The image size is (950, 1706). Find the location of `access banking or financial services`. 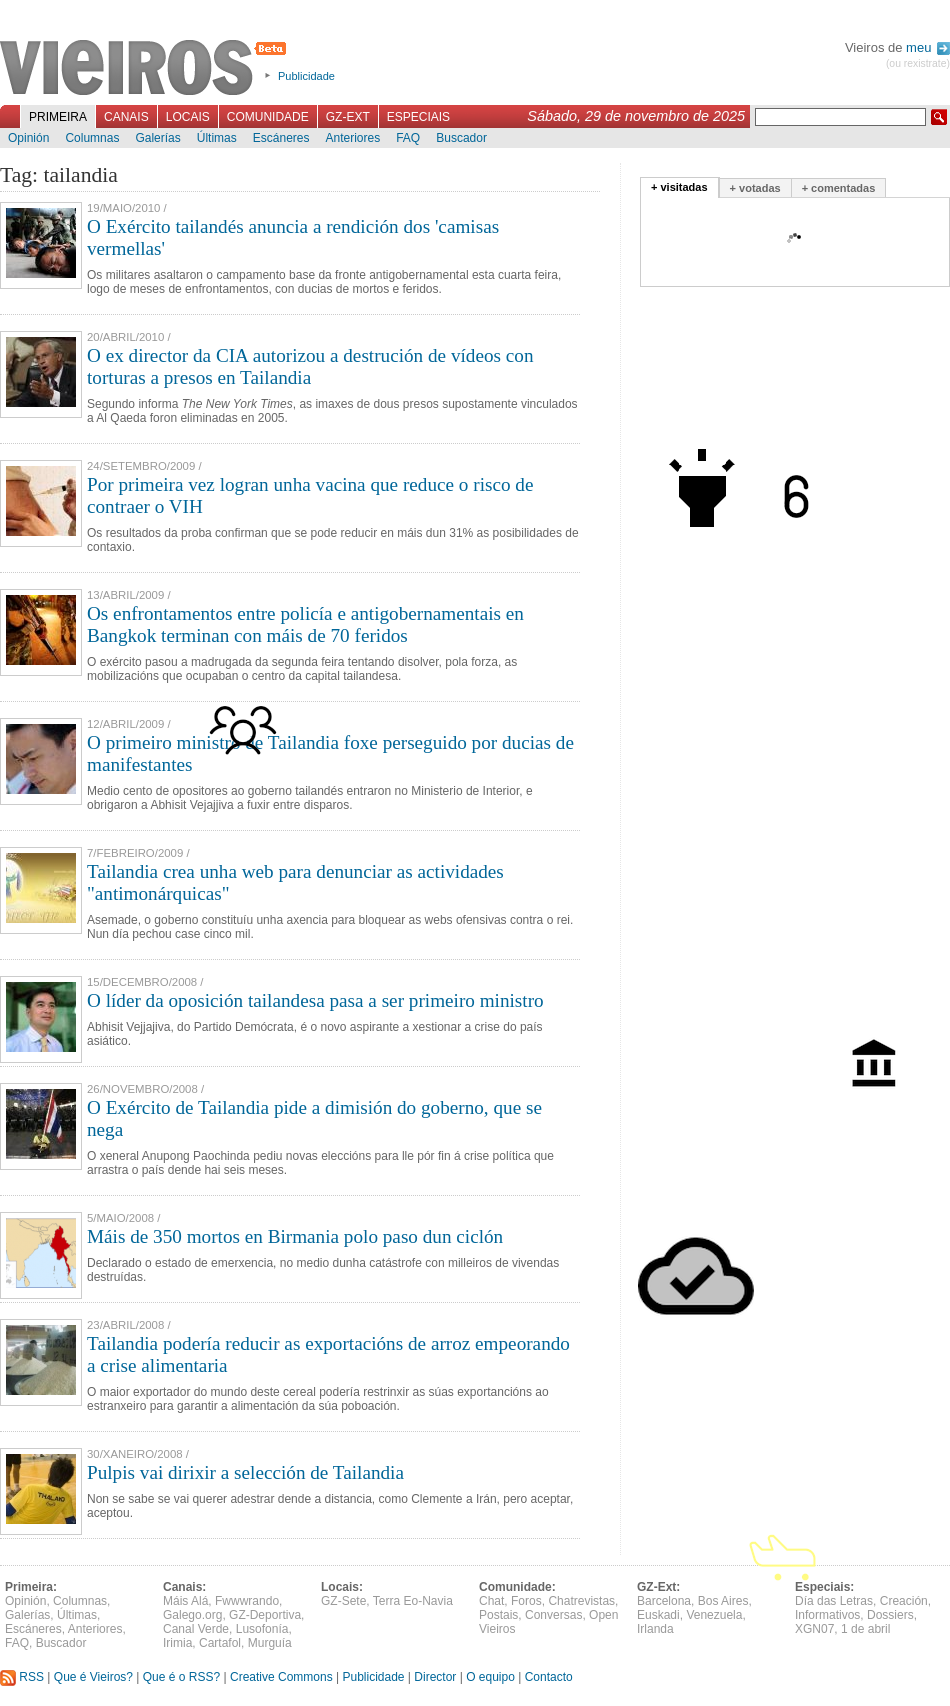

access banking or financial services is located at coordinates (875, 1064).